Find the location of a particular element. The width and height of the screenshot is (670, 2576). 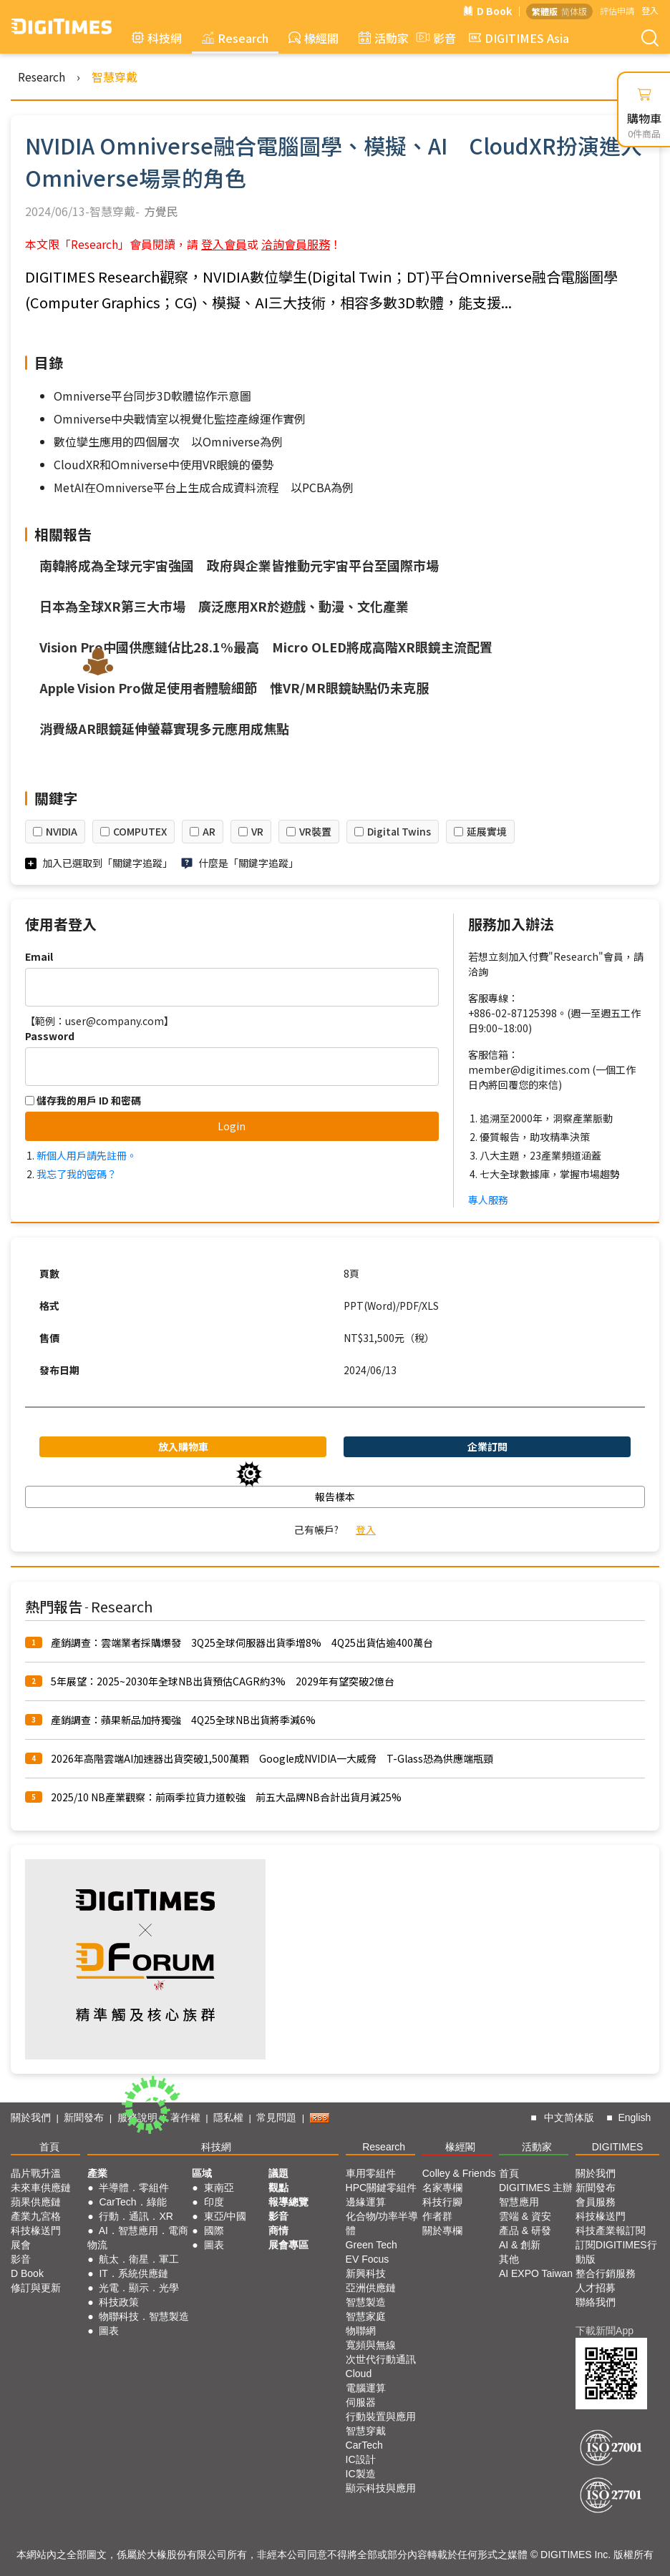

indicates spine or vertebral health status in a game is located at coordinates (150, 2105).